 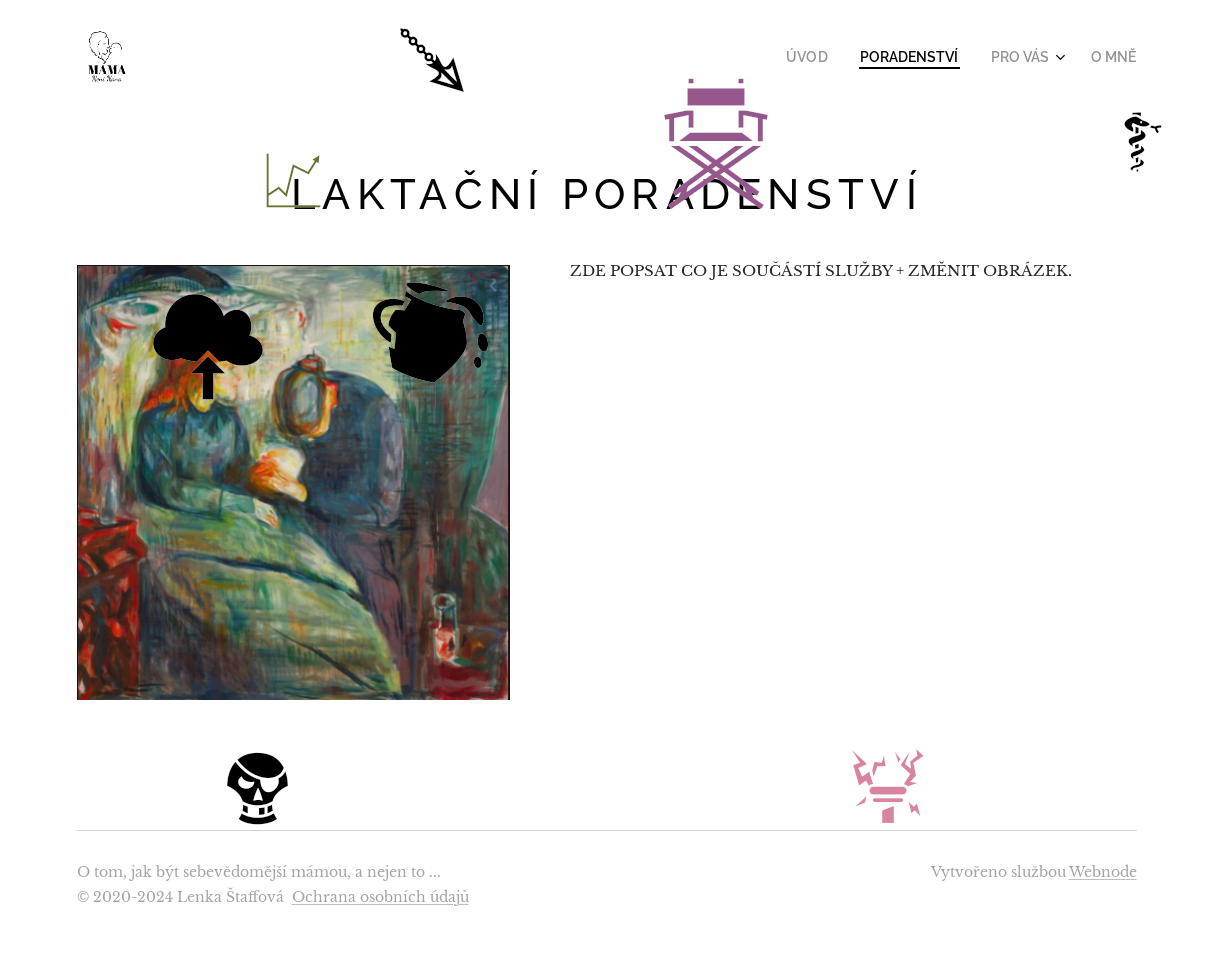 What do you see at coordinates (430, 332) in the screenshot?
I see `indicates watering or irrigation action` at bounding box center [430, 332].